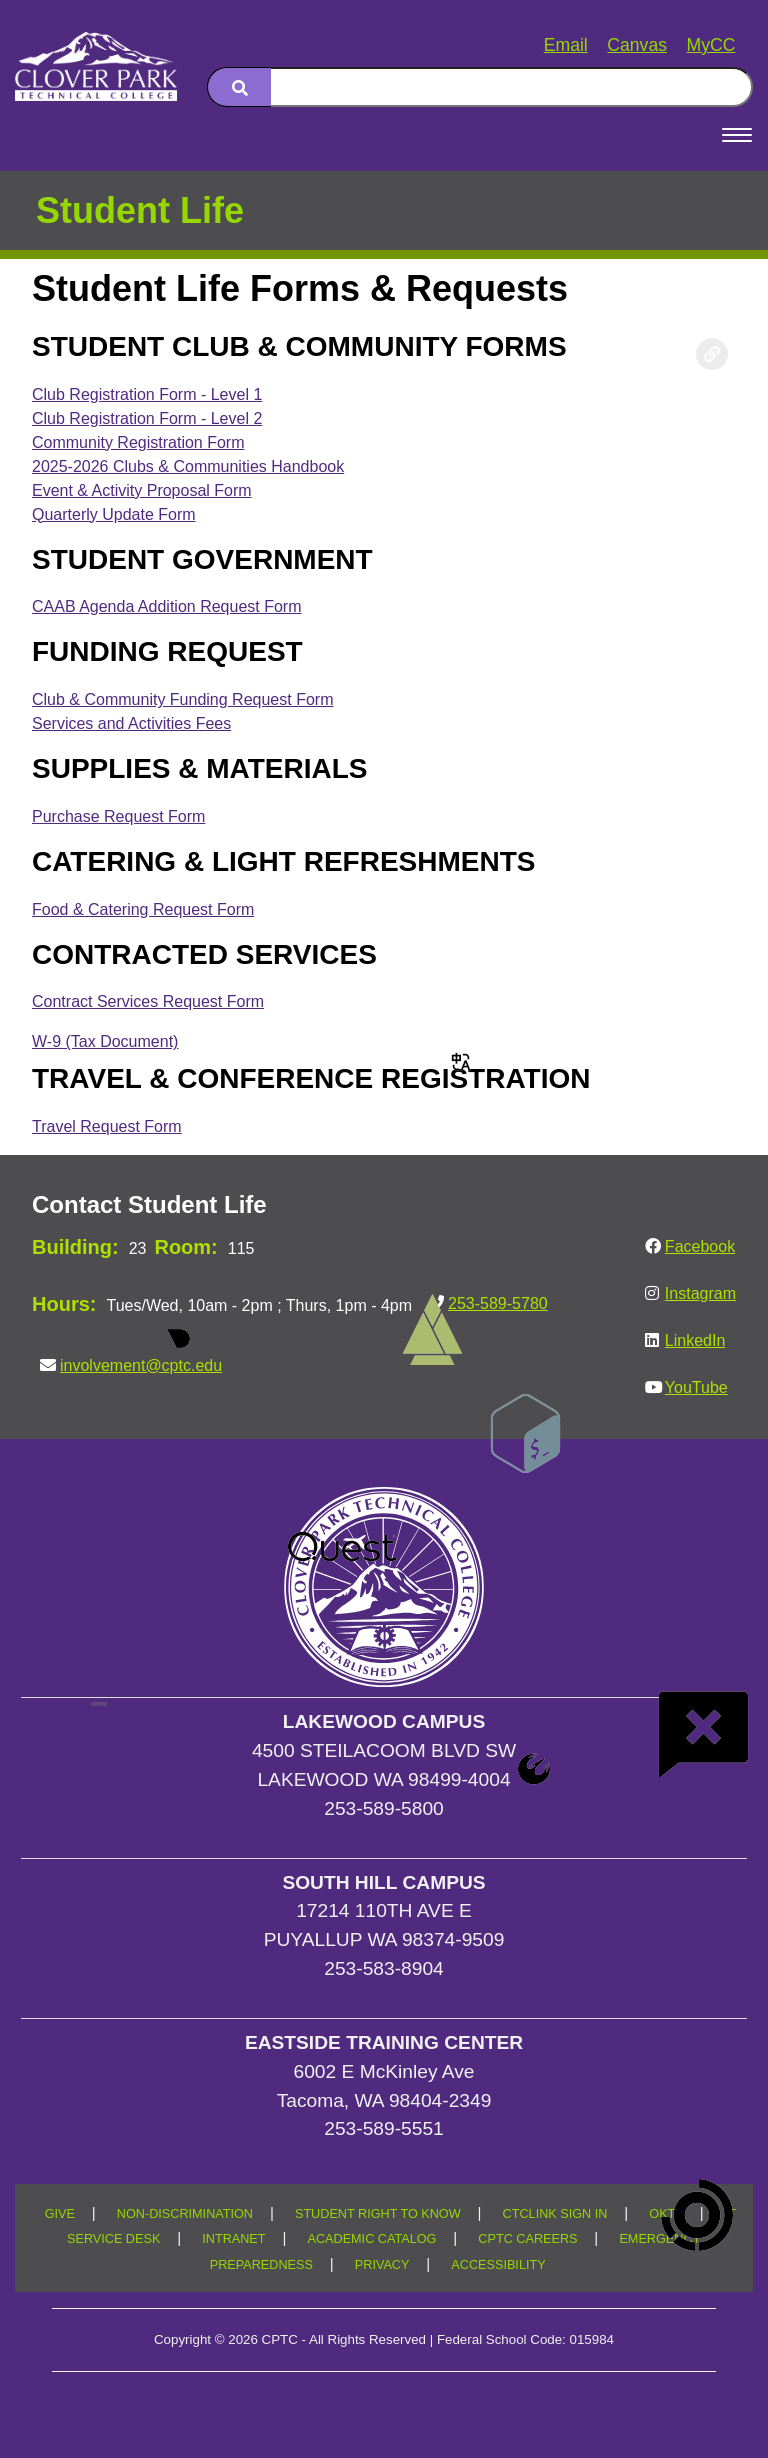  What do you see at coordinates (342, 1546) in the screenshot?
I see `Quest software or services branding` at bounding box center [342, 1546].